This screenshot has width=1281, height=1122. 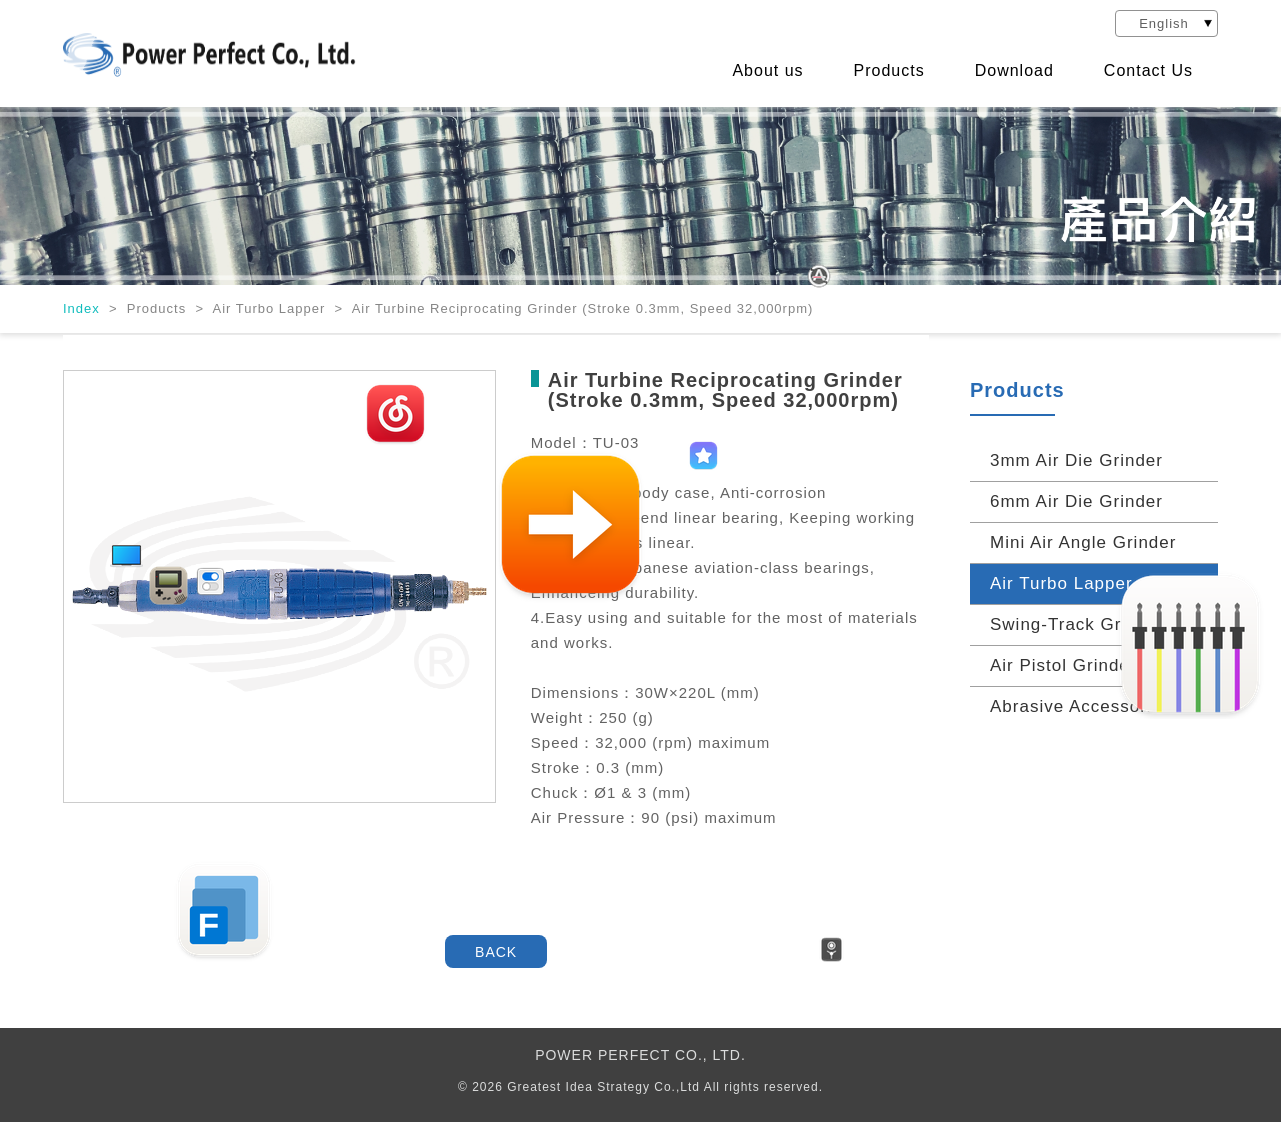 I want to click on open fluent reader app, so click(x=224, y=910).